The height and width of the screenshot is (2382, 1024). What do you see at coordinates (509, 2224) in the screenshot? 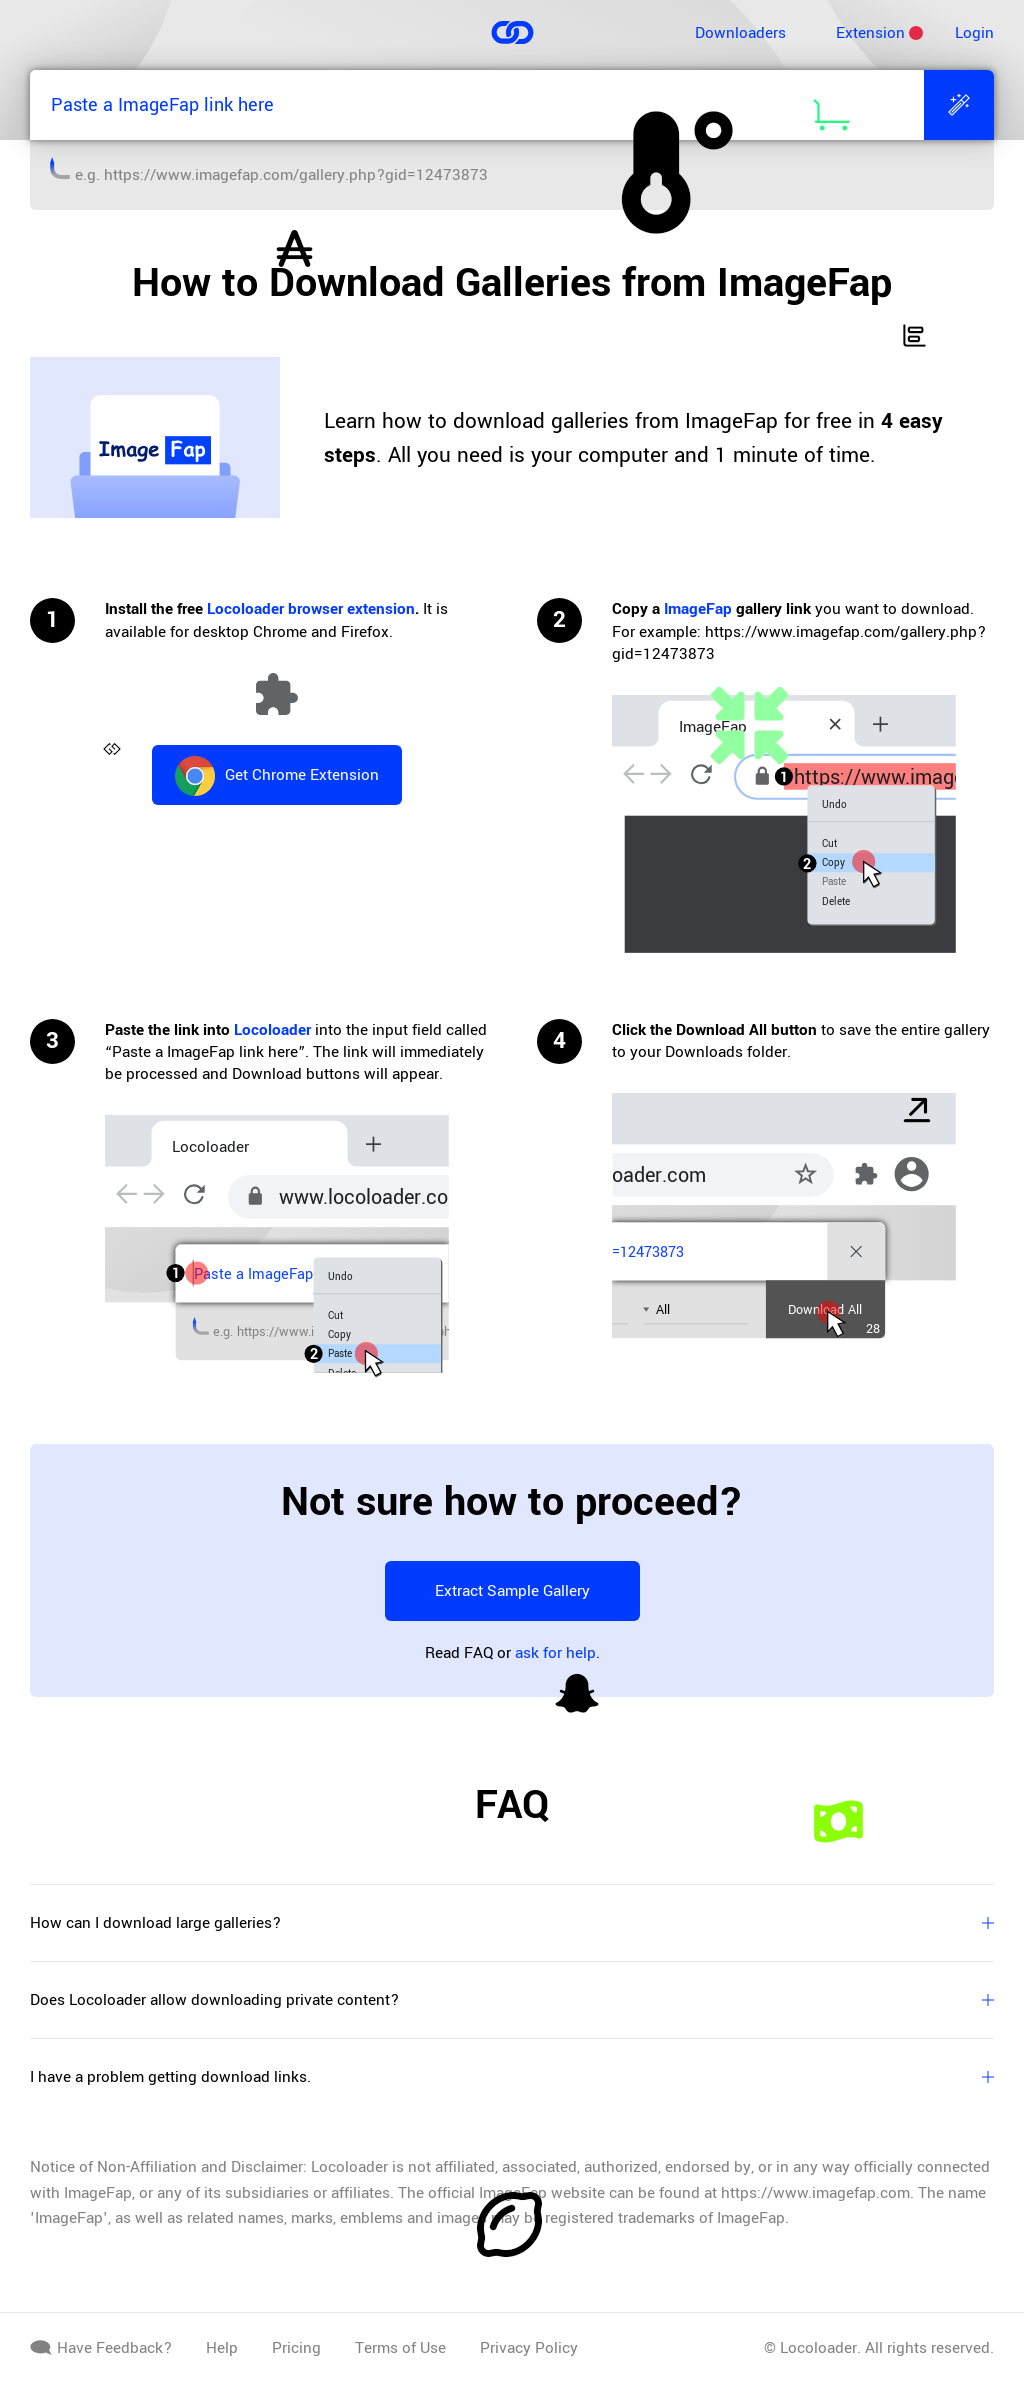
I see `indicates fresh or organic content` at bounding box center [509, 2224].